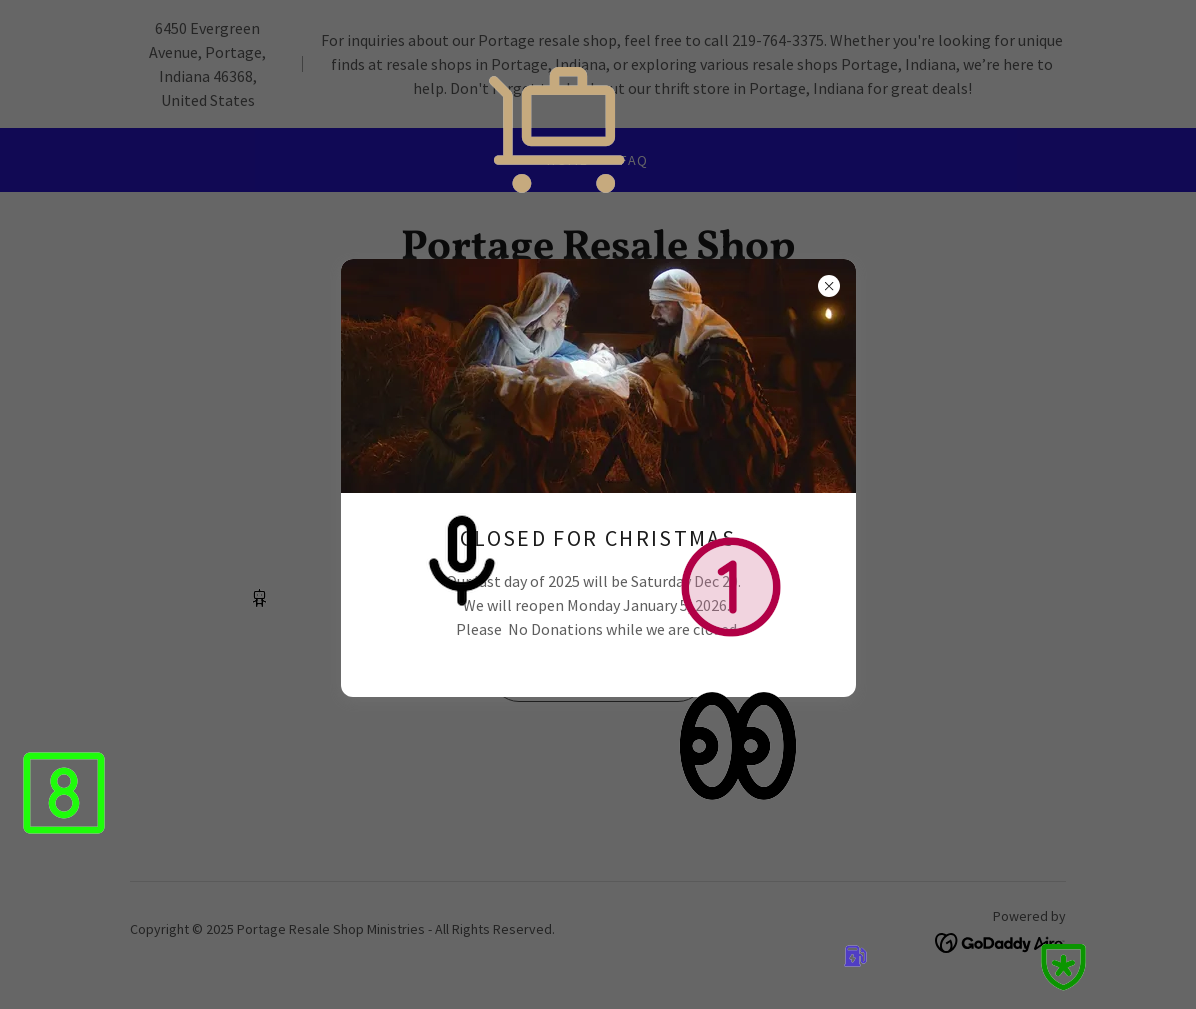 The image size is (1196, 1009). What do you see at coordinates (259, 598) in the screenshot?
I see `access AI assistant or chatbot` at bounding box center [259, 598].